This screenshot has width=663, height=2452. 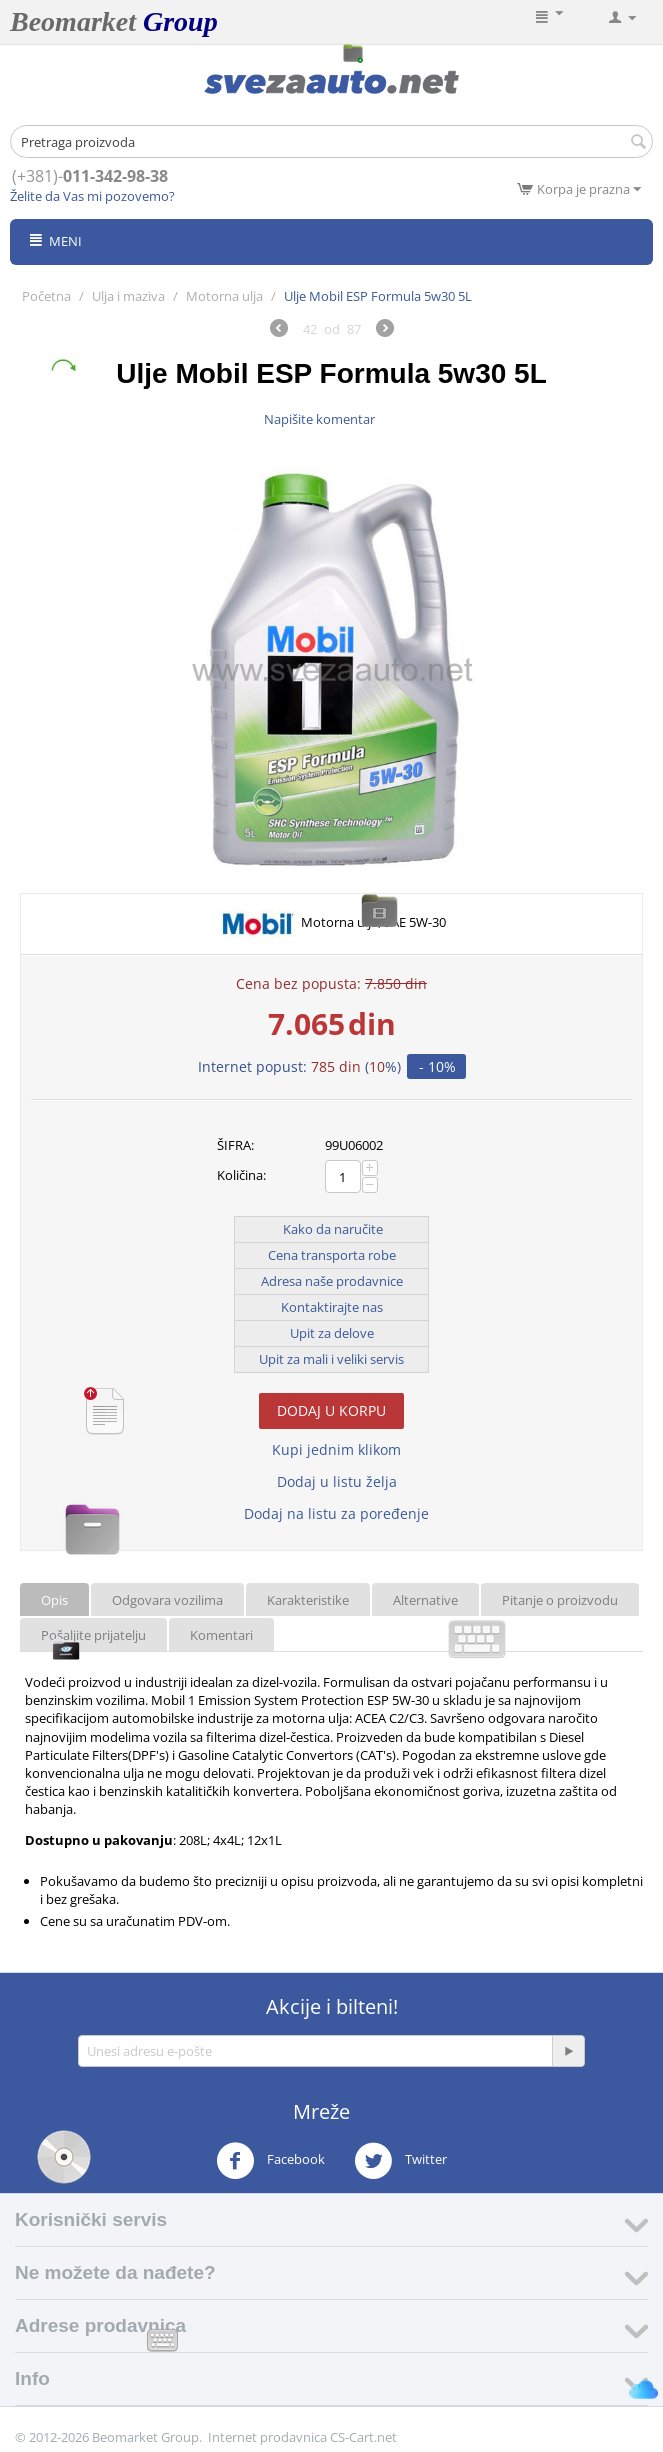 I want to click on open your videos folder, so click(x=379, y=910).